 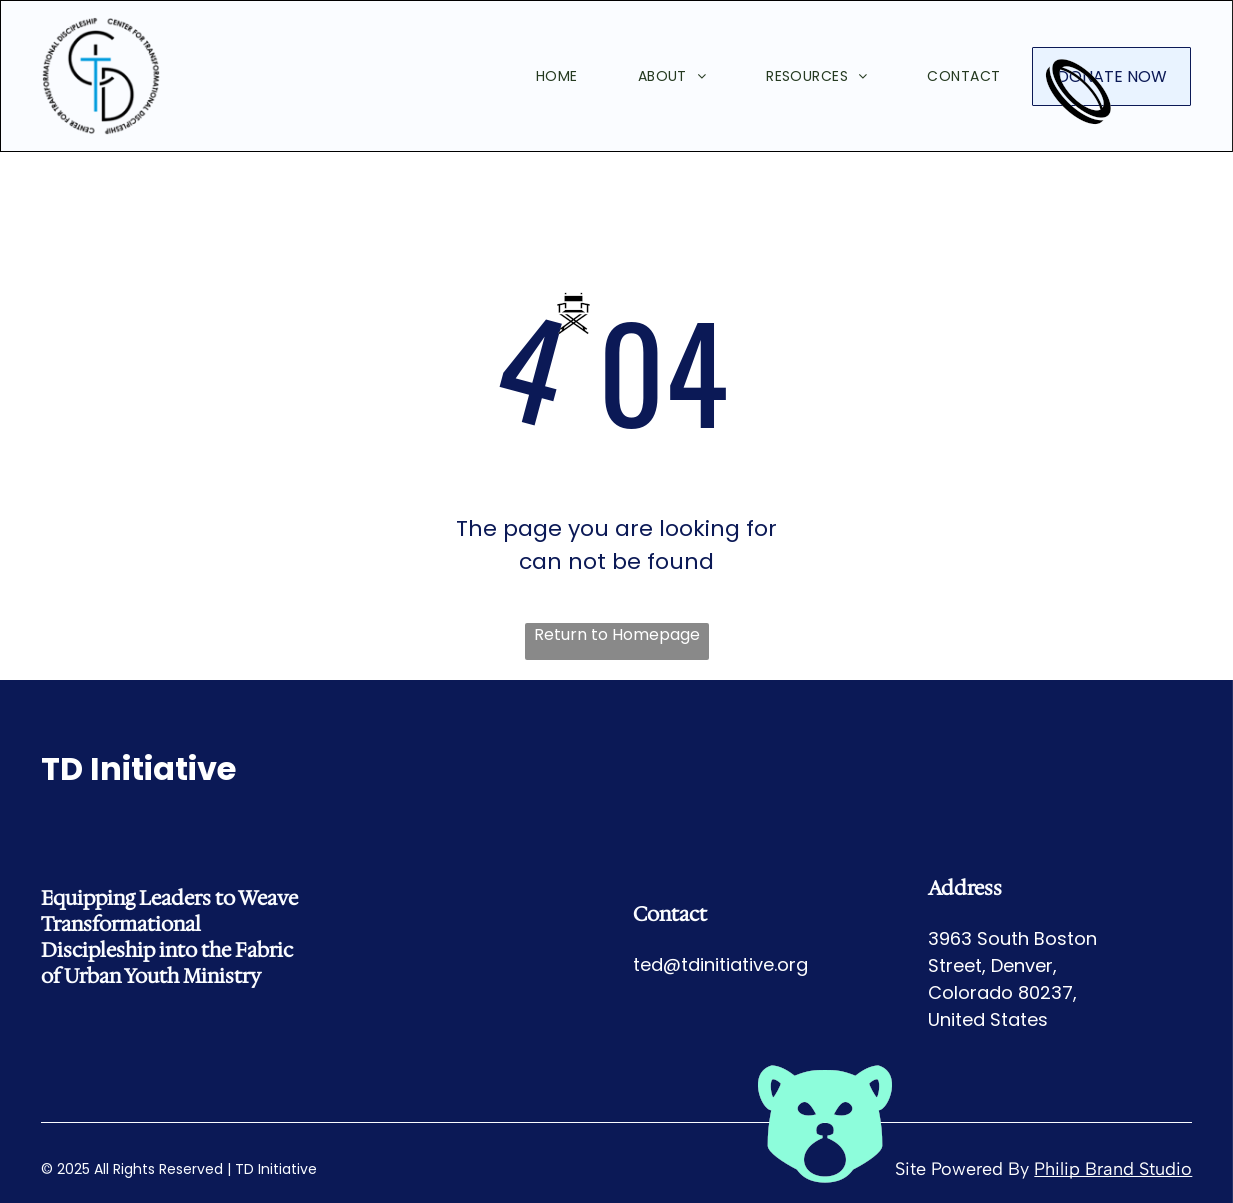 What do you see at coordinates (825, 1124) in the screenshot?
I see `represents a bear character or avatar in a game` at bounding box center [825, 1124].